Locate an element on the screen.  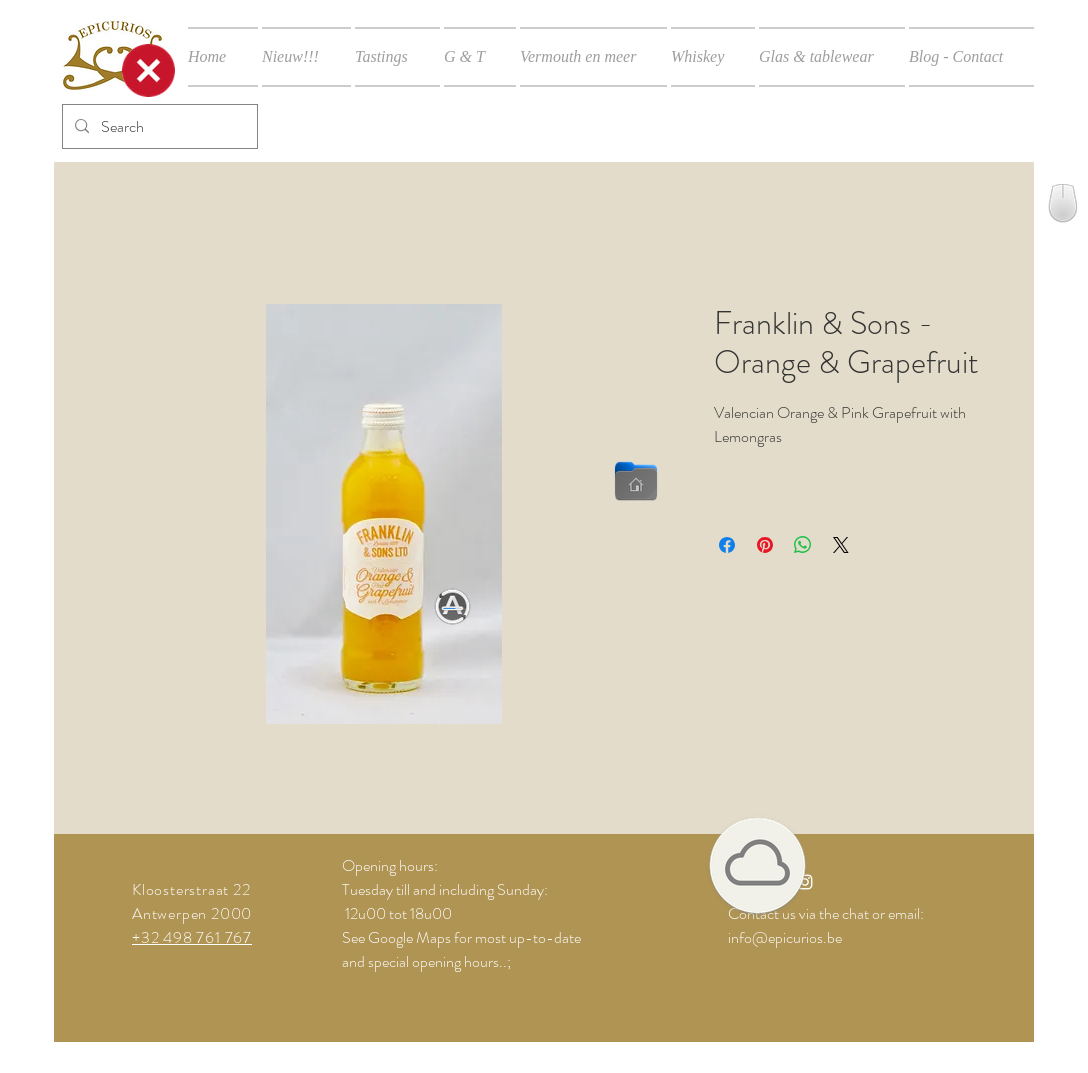
dropbox smart sync enabled for cloud-only storage is located at coordinates (757, 865).